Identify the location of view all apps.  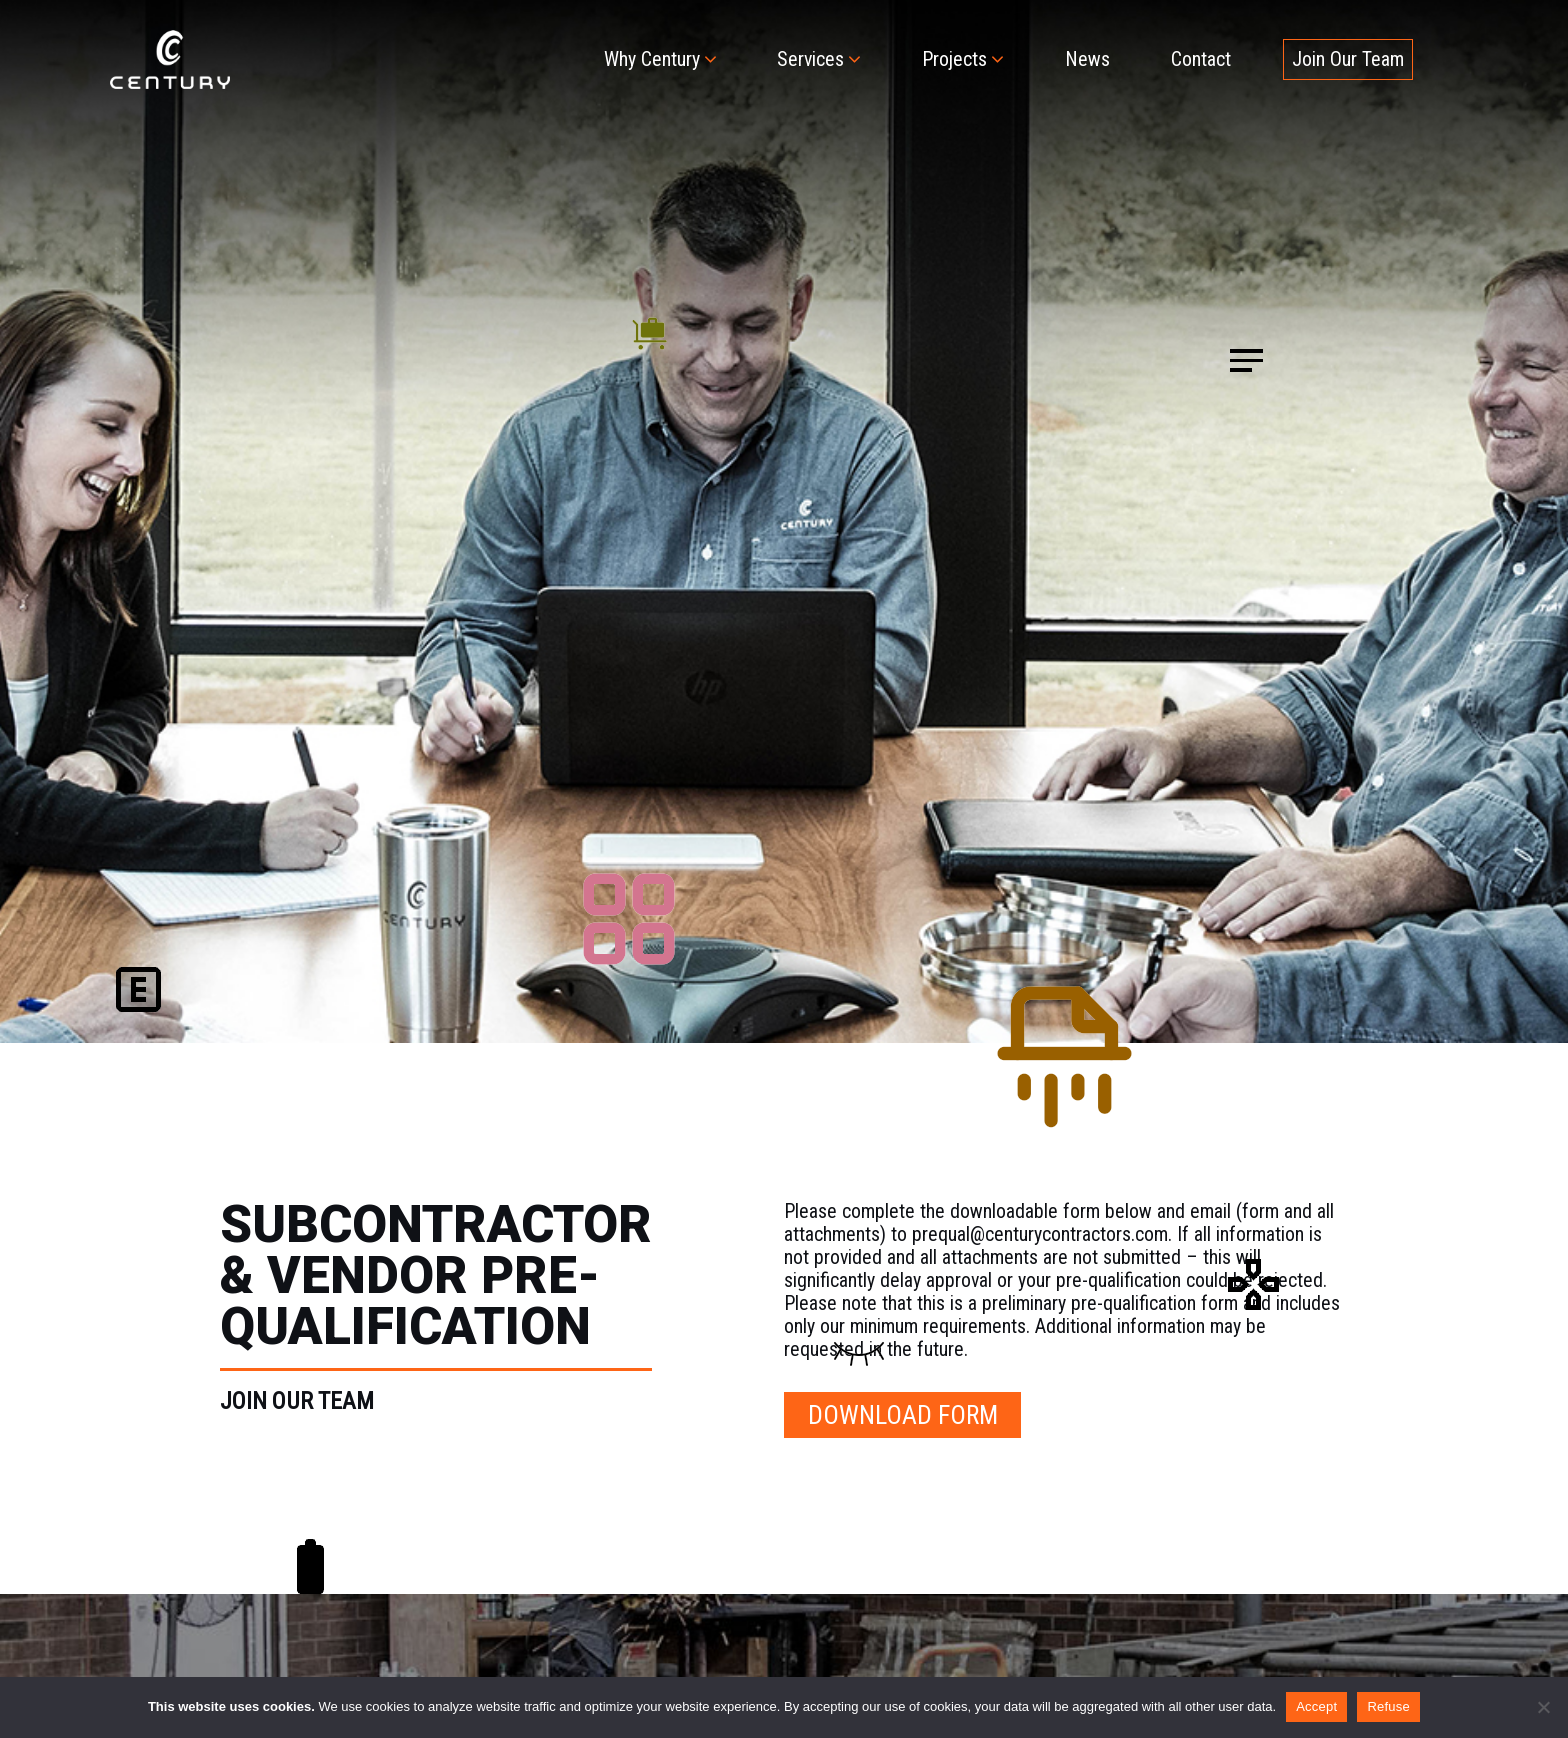
(629, 919).